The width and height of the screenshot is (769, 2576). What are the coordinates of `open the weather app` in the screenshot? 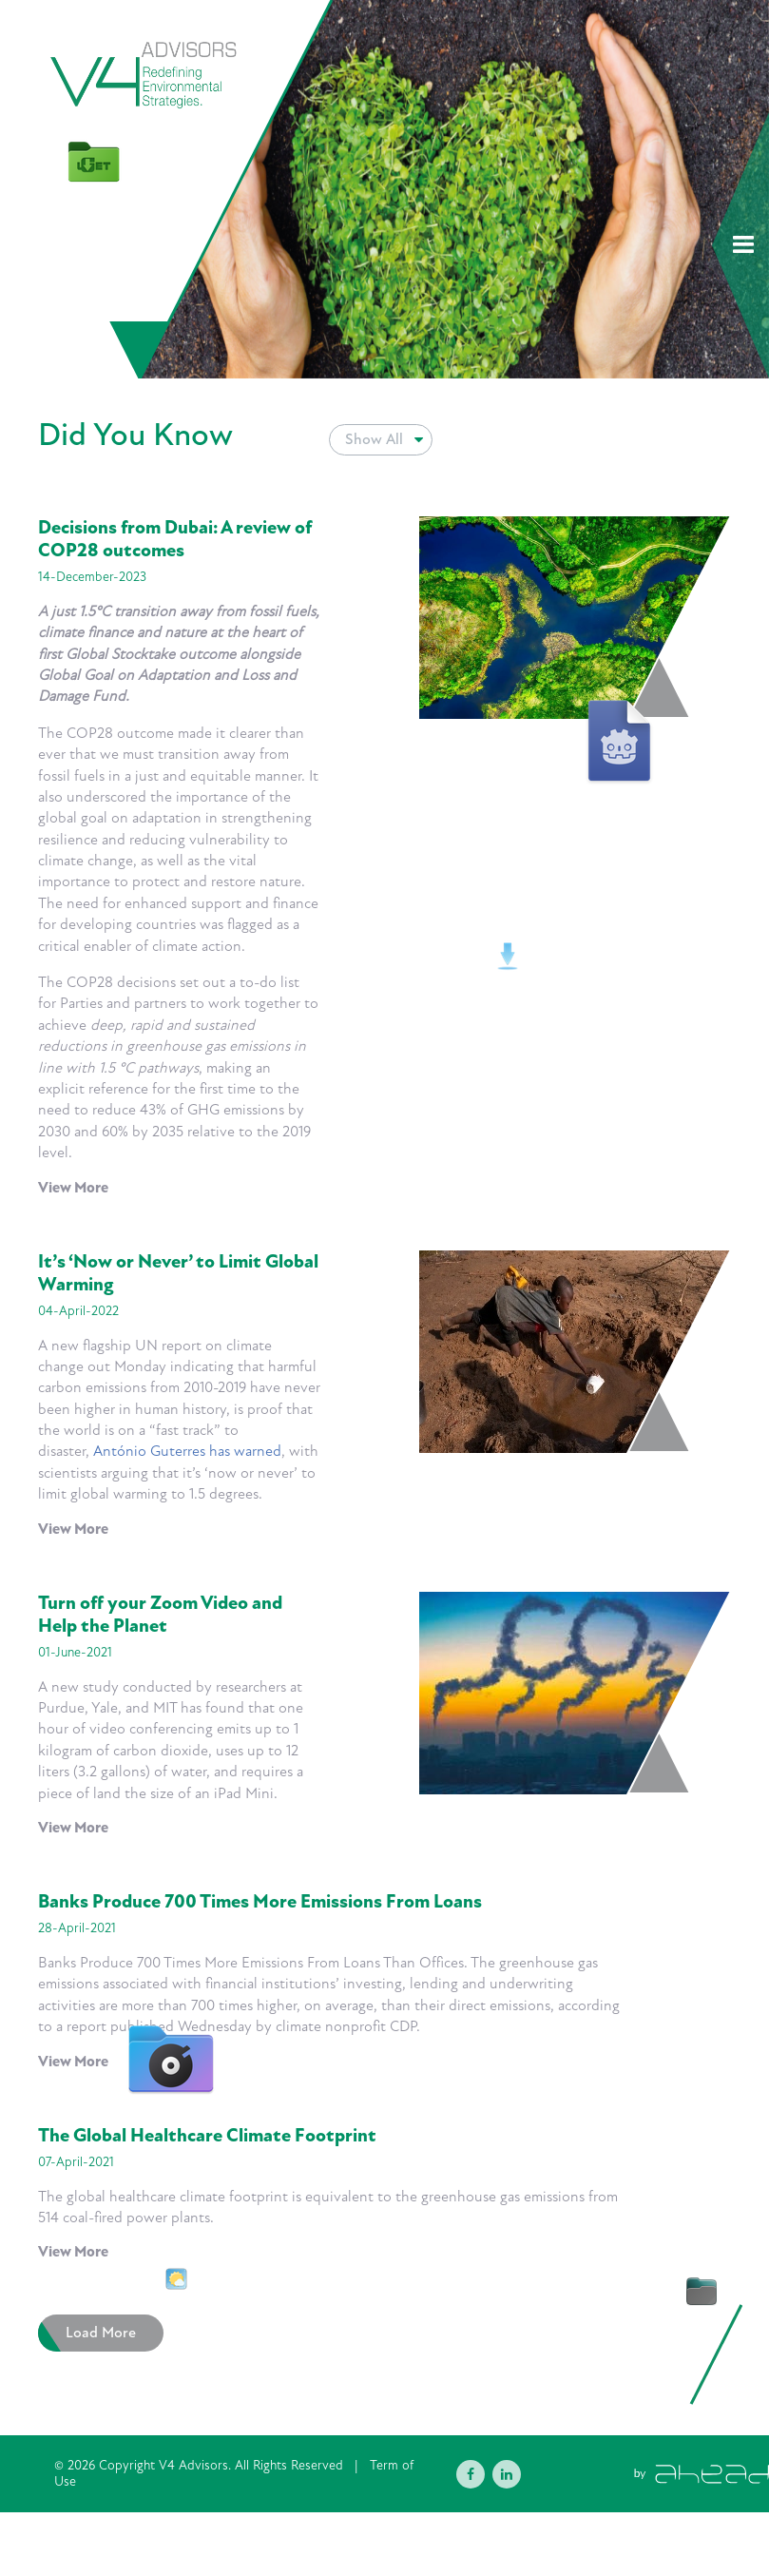 It's located at (176, 2278).